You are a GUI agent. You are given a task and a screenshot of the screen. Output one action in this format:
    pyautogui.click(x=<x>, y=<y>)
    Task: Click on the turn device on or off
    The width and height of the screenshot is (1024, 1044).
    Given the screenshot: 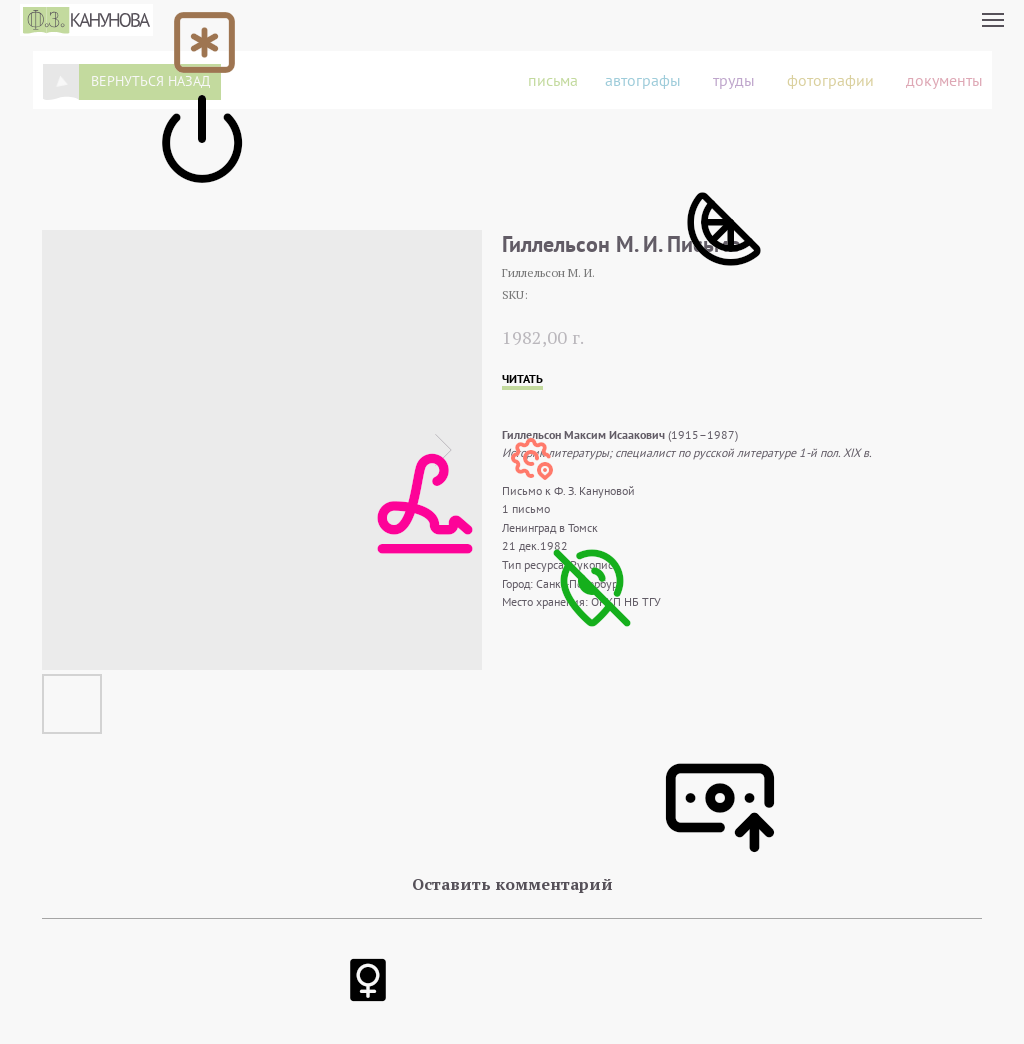 What is the action you would take?
    pyautogui.click(x=202, y=139)
    